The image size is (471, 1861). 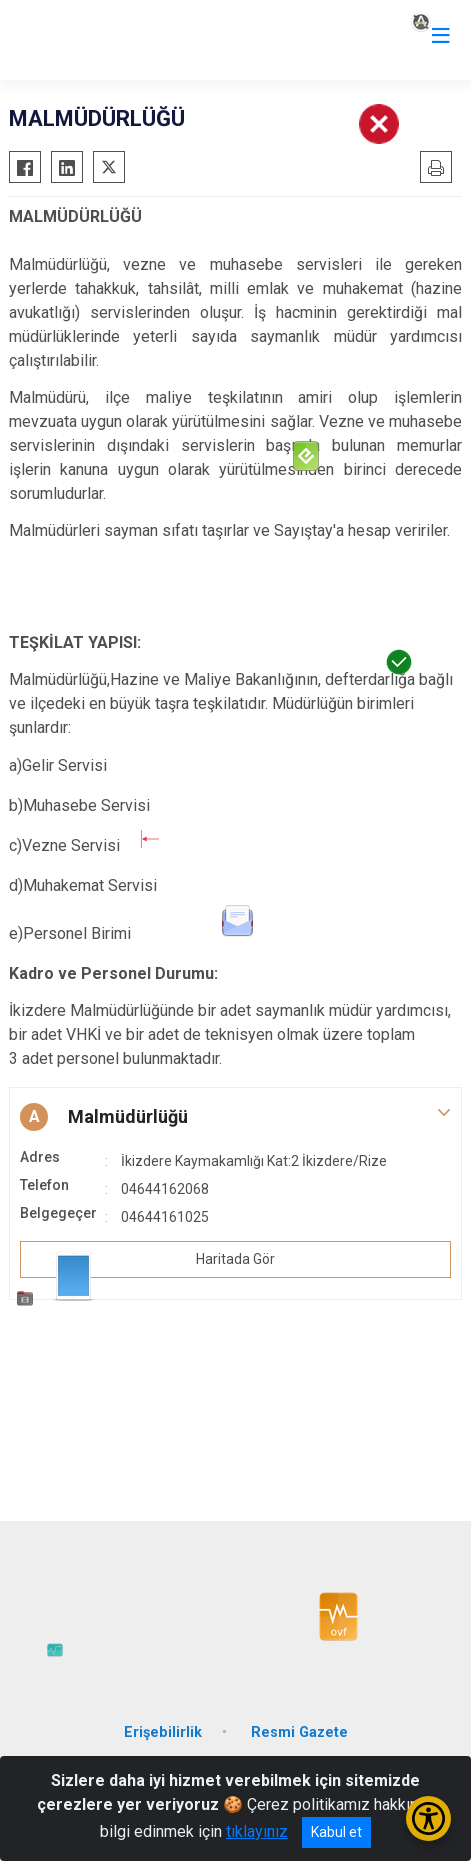 What do you see at coordinates (421, 22) in the screenshot?
I see `open the software updater application` at bounding box center [421, 22].